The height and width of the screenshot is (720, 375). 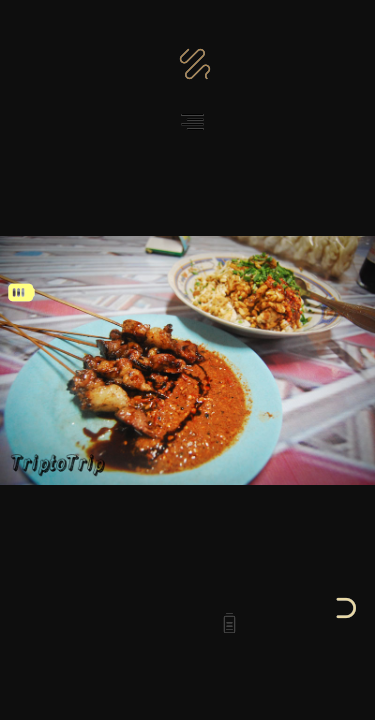 I want to click on indicates a proper superset relationship in mathematical notation, so click(x=345, y=608).